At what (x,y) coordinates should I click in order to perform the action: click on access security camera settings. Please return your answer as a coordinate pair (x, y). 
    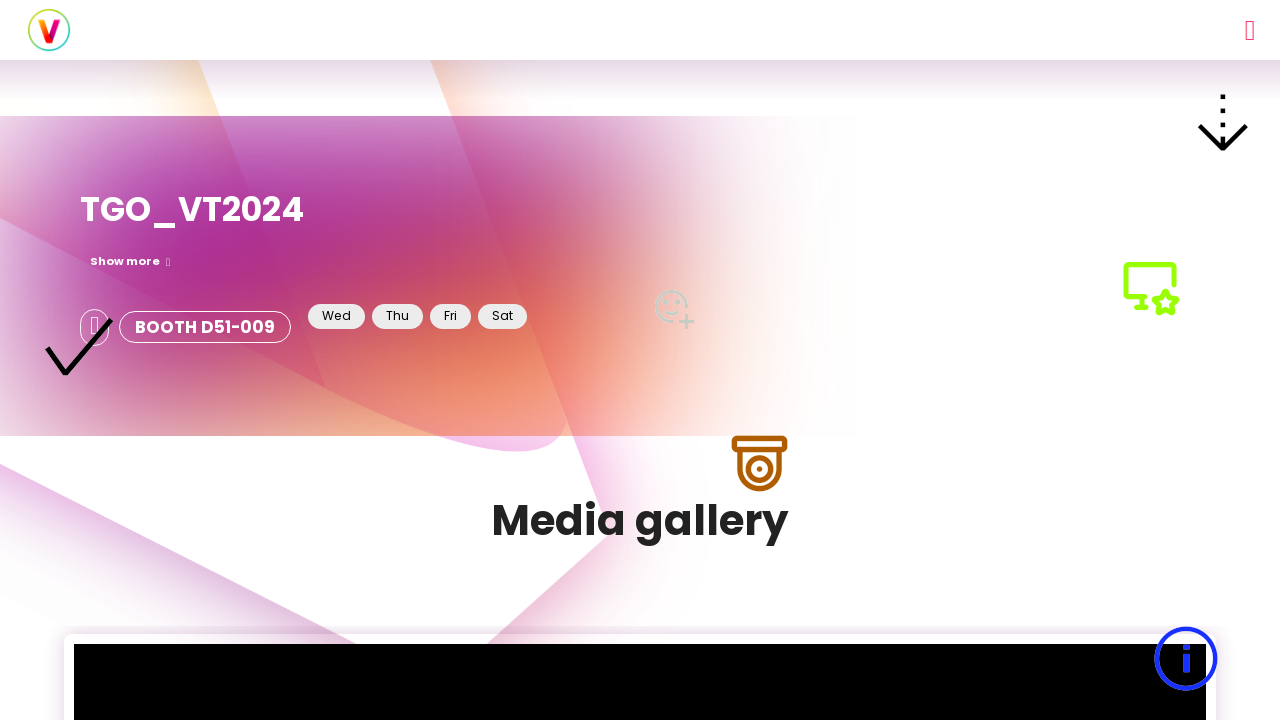
    Looking at the image, I should click on (759, 463).